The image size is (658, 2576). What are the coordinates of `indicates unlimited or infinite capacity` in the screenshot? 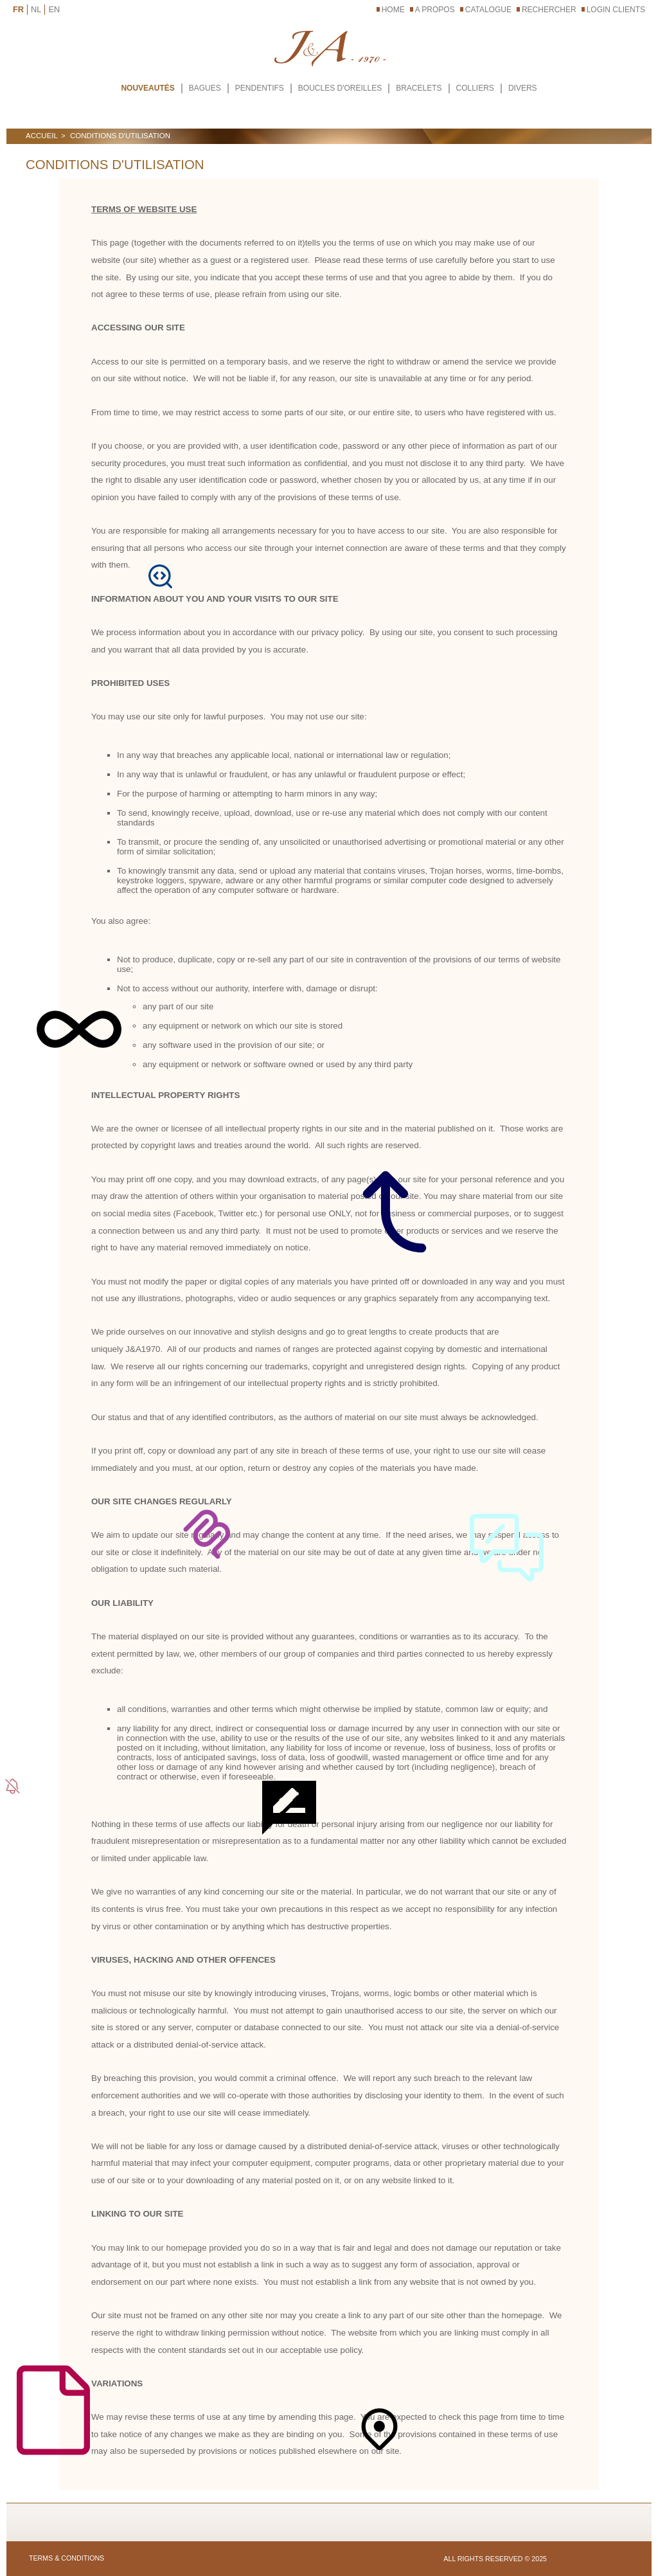 It's located at (79, 1029).